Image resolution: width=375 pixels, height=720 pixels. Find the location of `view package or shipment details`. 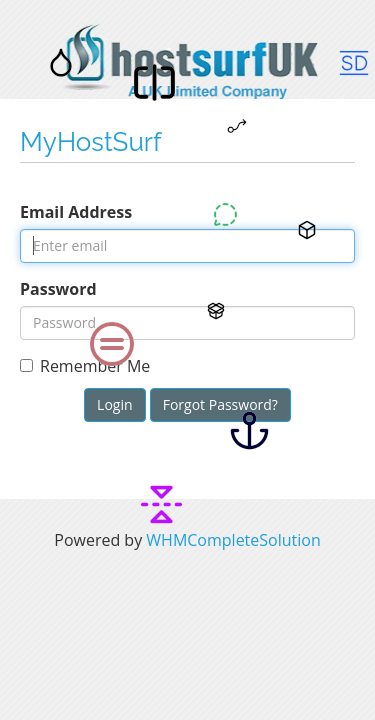

view package or shipment details is located at coordinates (307, 230).